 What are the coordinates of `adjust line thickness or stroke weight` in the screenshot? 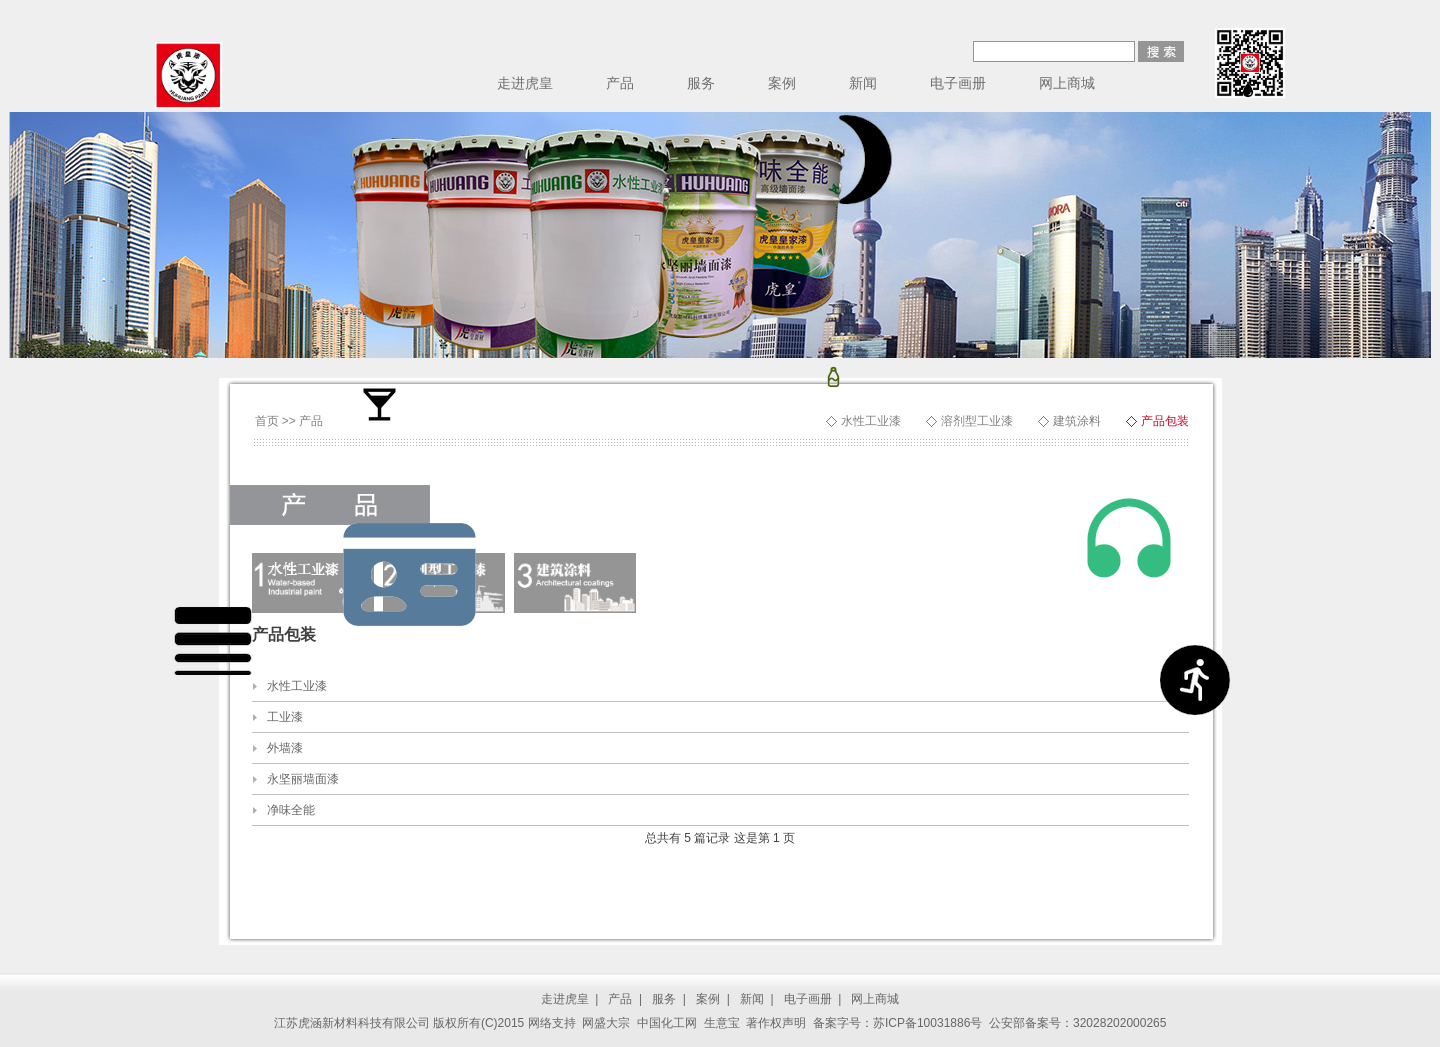 It's located at (213, 641).